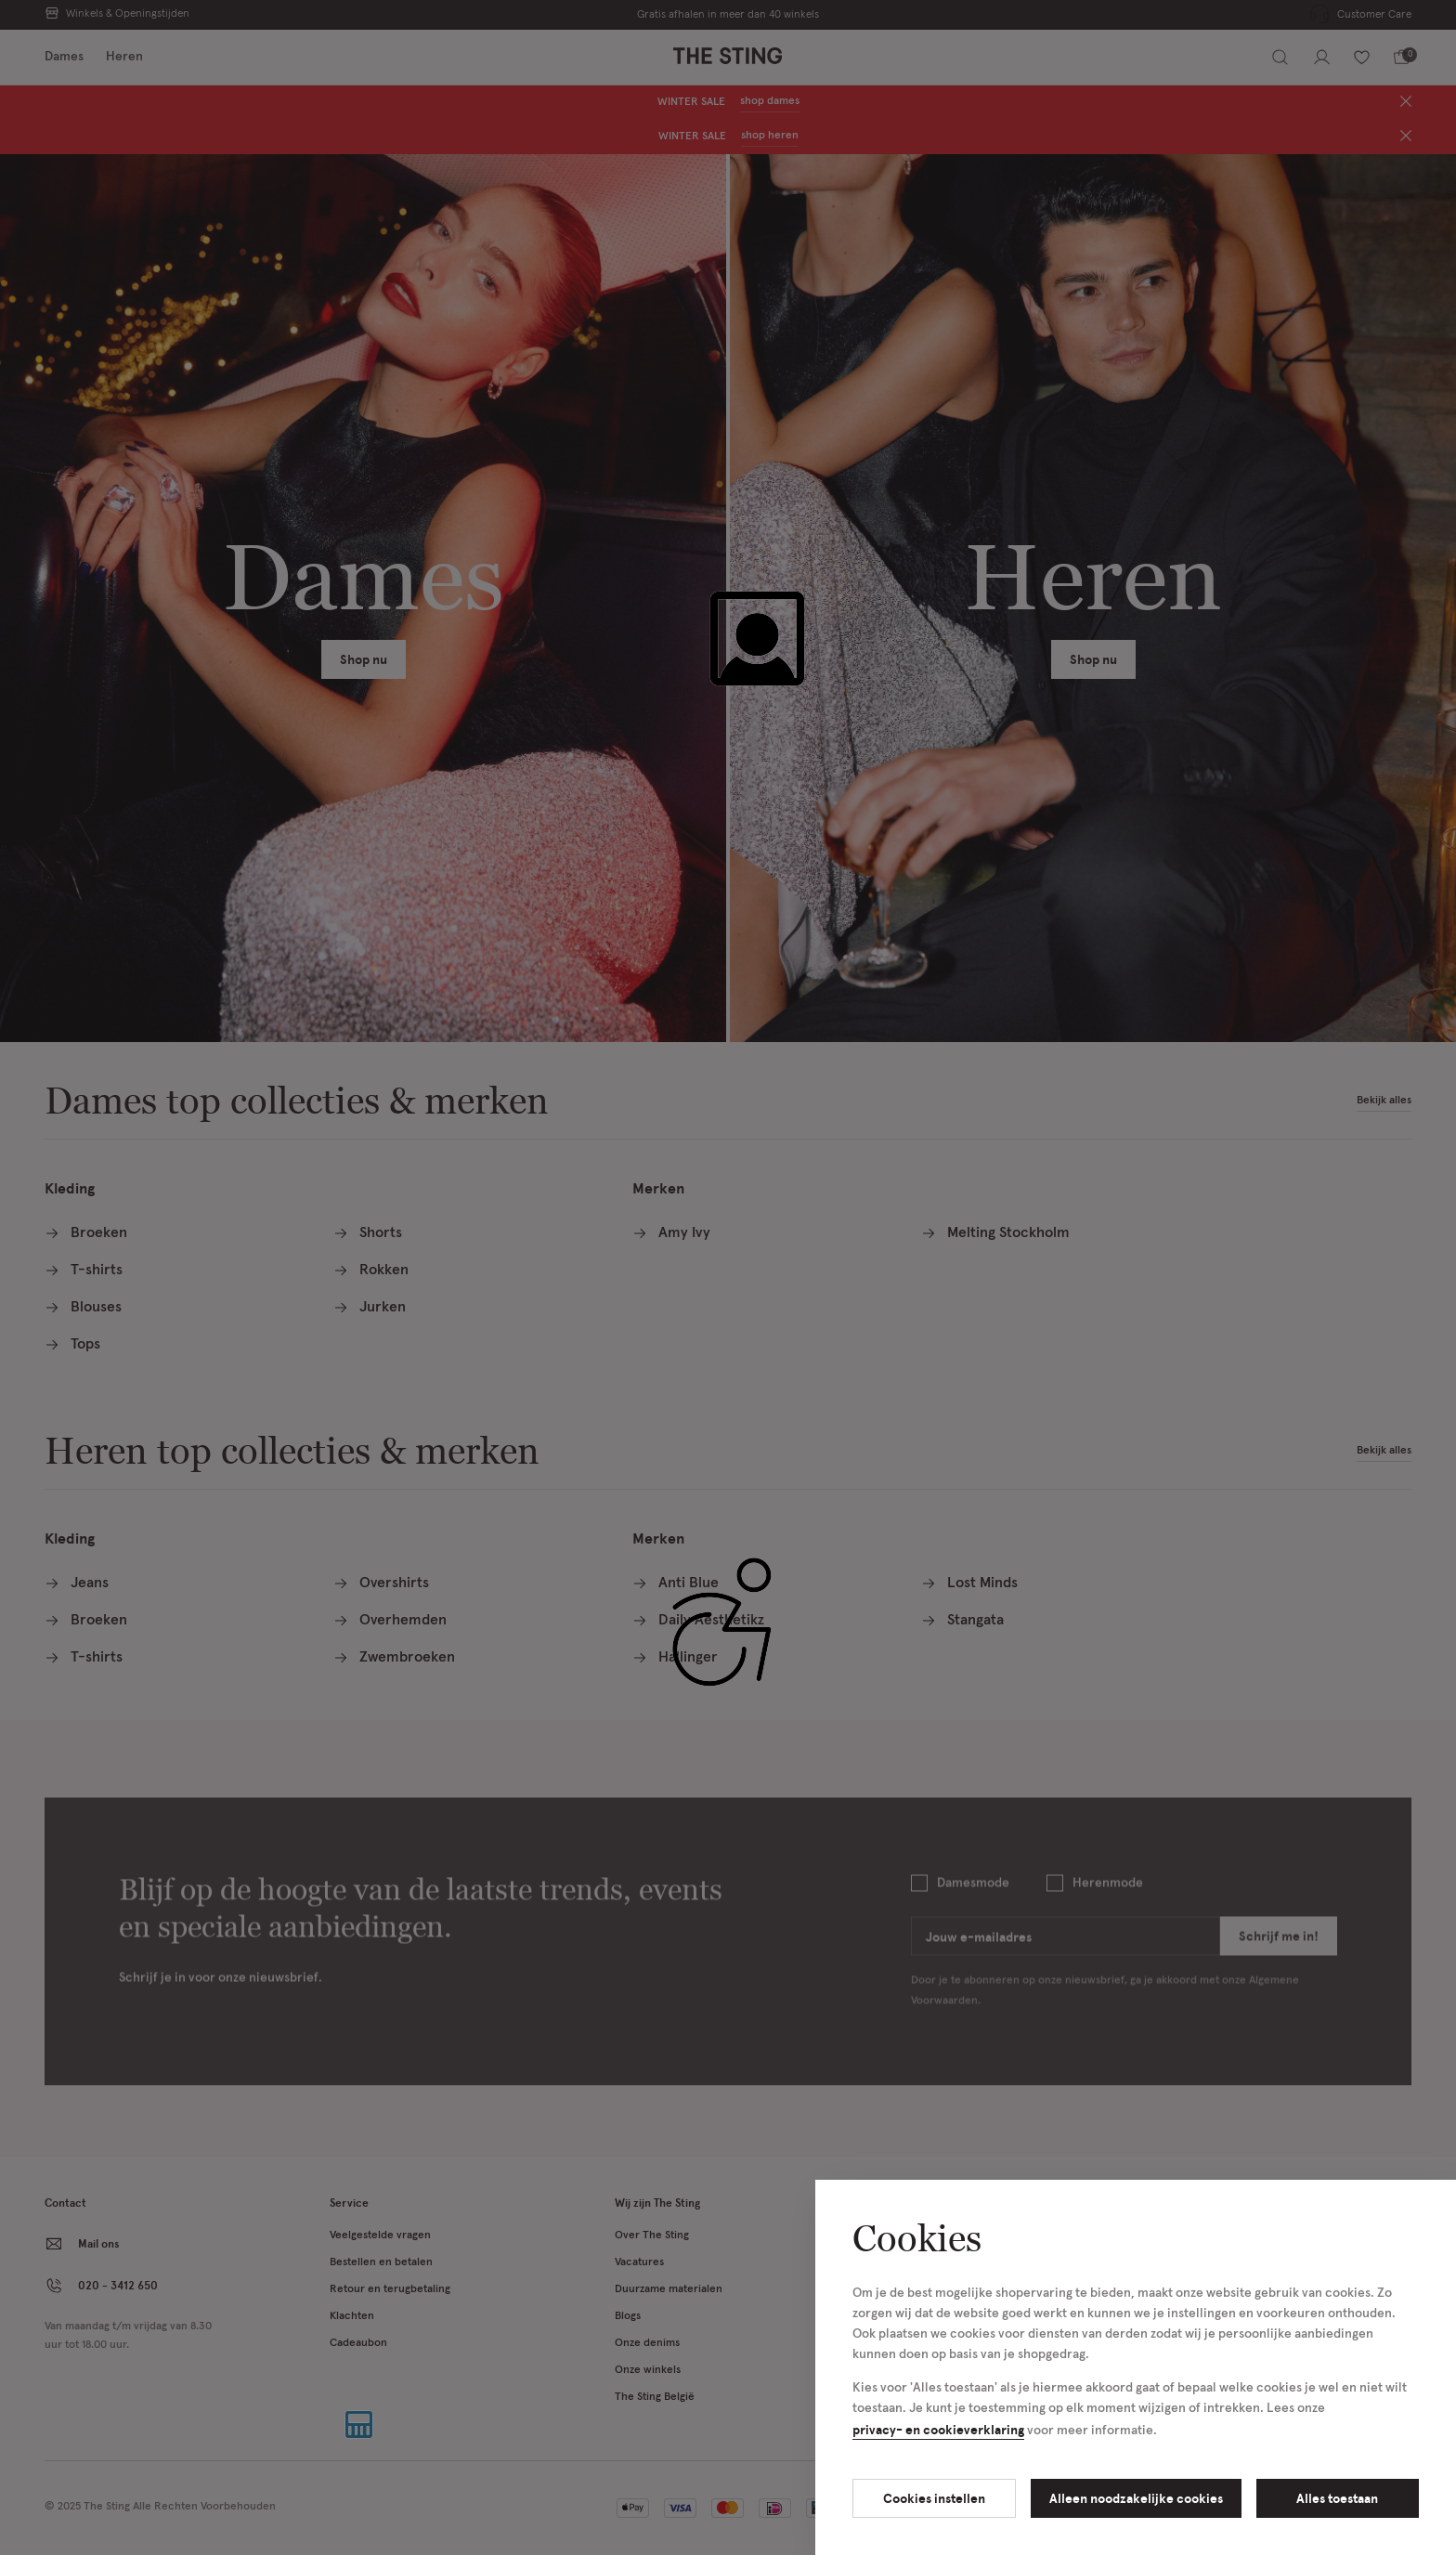  What do you see at coordinates (358, 2424) in the screenshot?
I see `toggle bottom panel visibility` at bounding box center [358, 2424].